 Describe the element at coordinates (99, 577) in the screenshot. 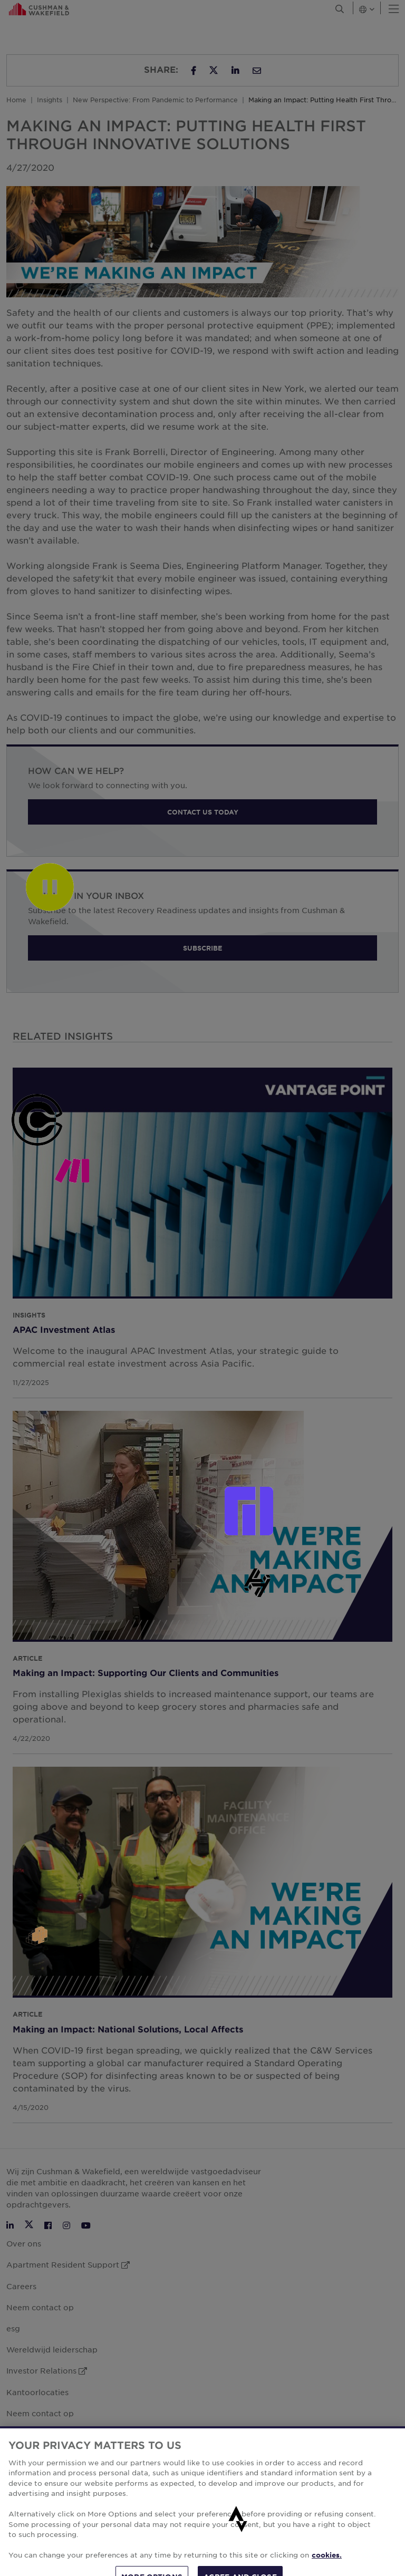

I see `open spaCy natural language processing library` at that location.